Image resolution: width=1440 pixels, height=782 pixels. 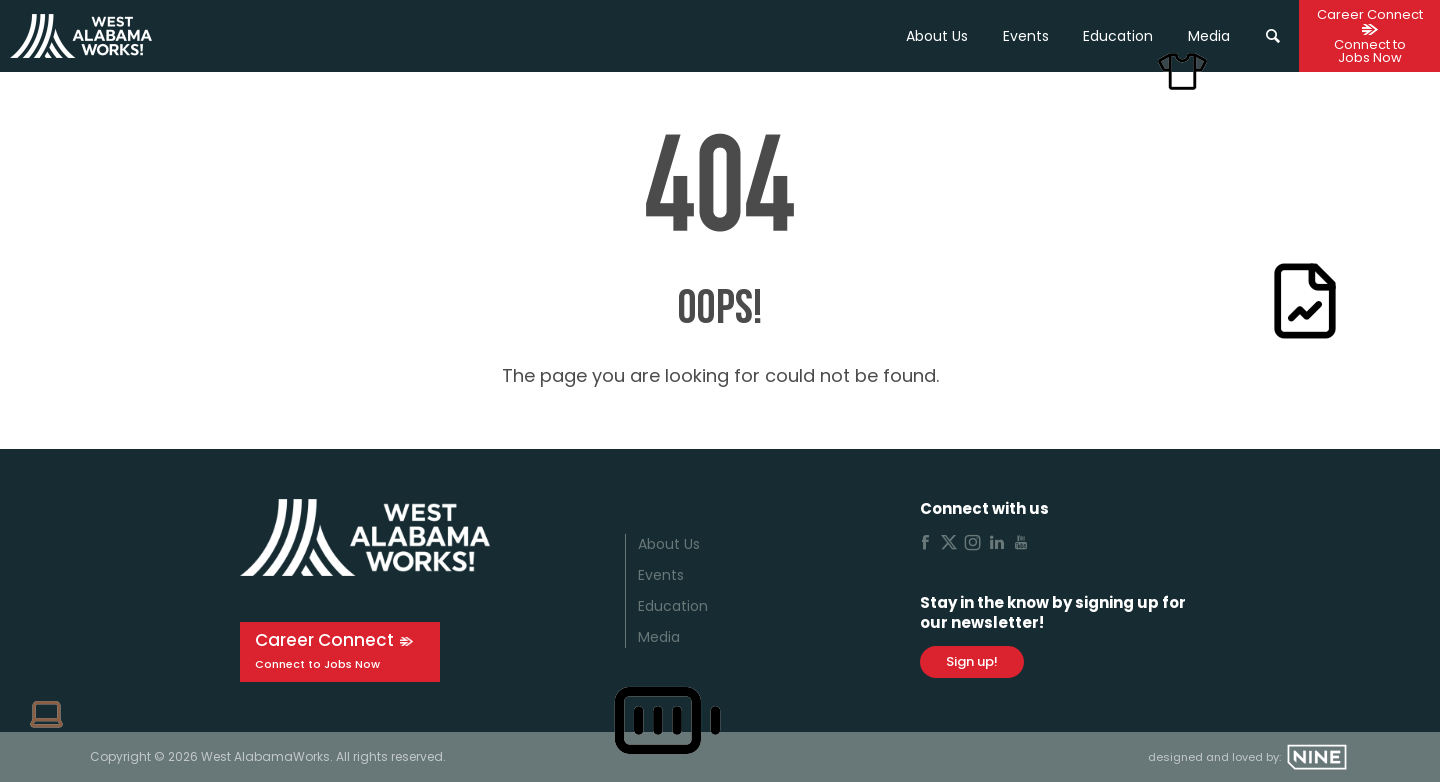 I want to click on indicates device battery is fully charged, so click(x=667, y=720).